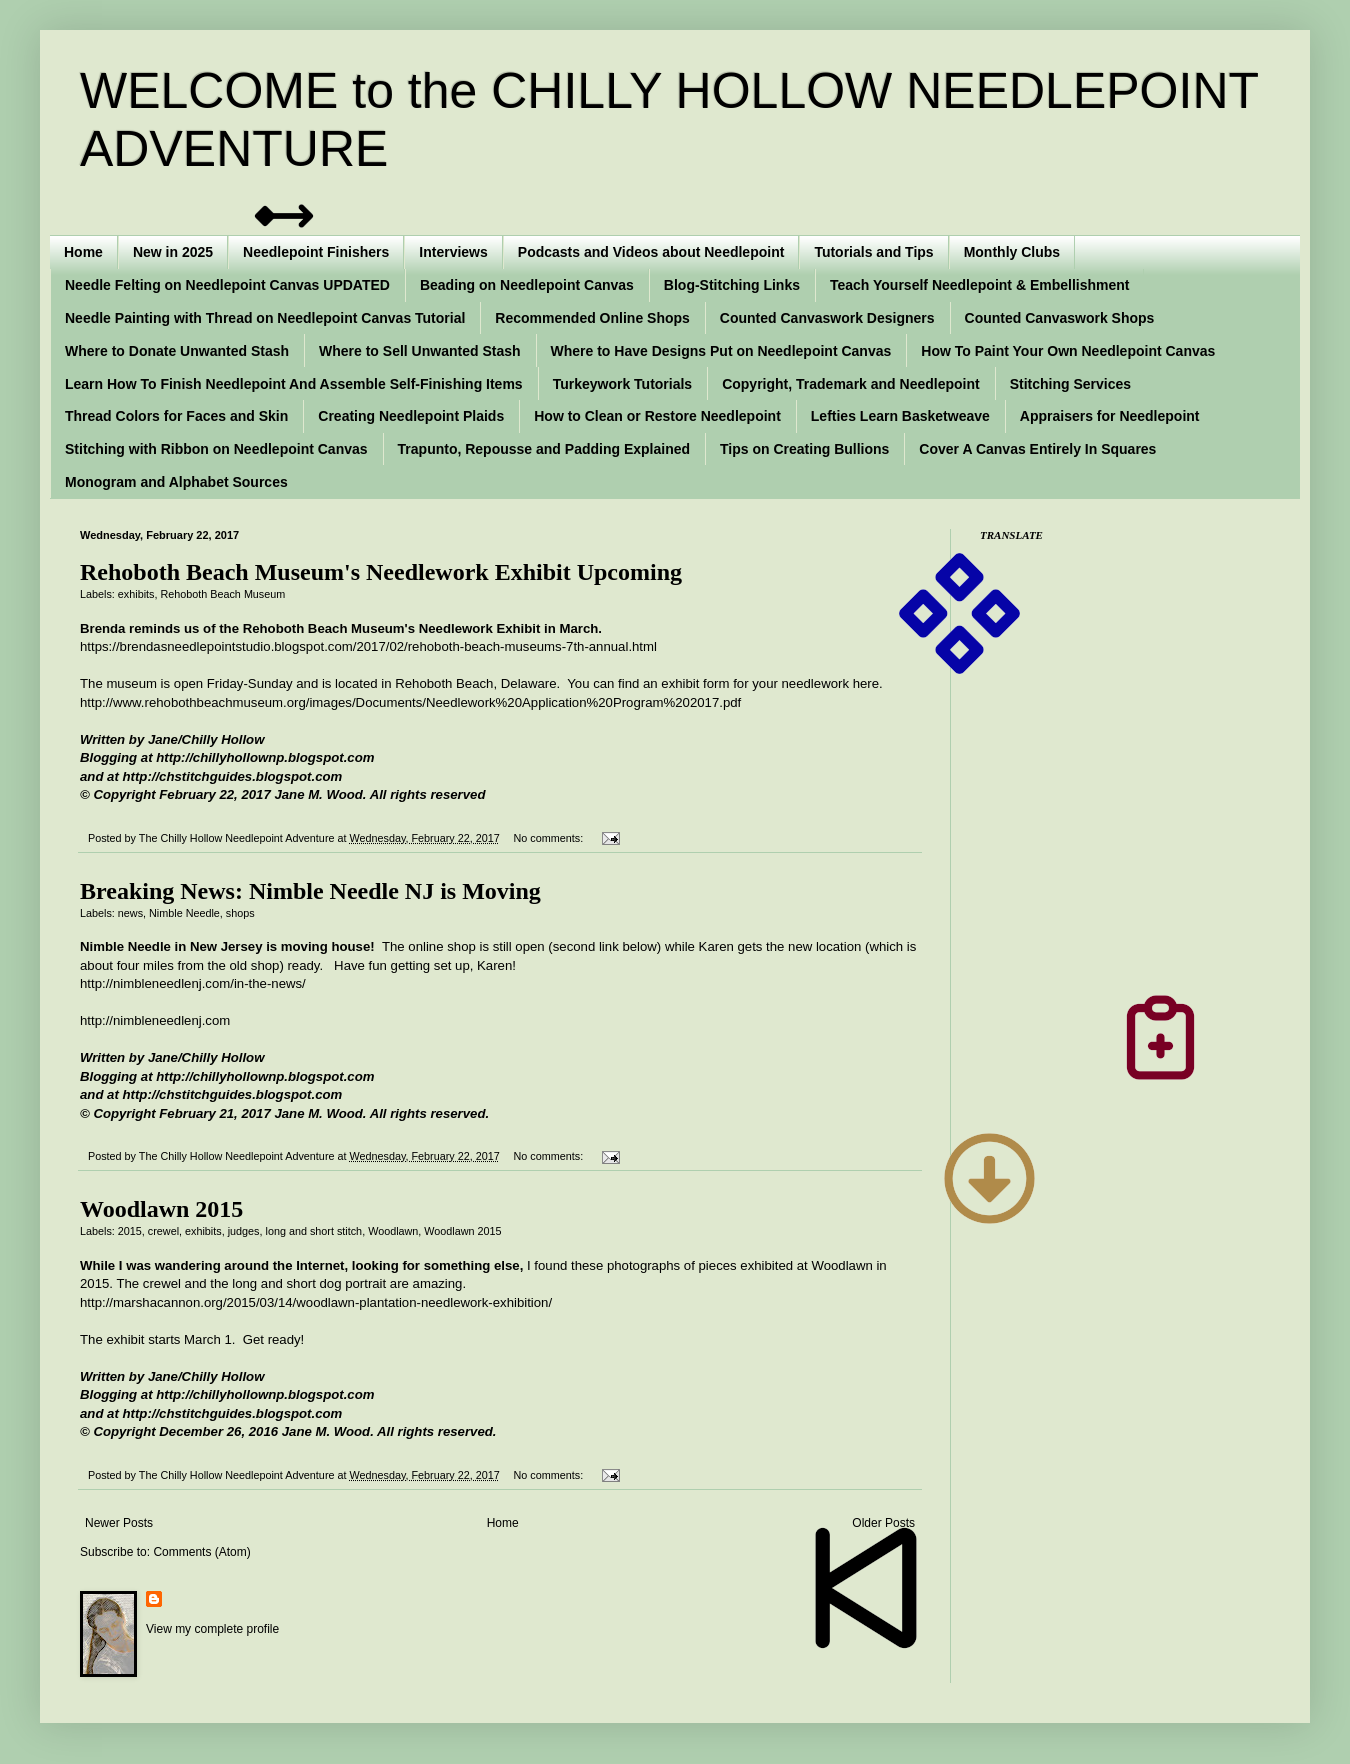 The height and width of the screenshot is (1764, 1350). Describe the element at coordinates (989, 1178) in the screenshot. I see `download a file or content` at that location.